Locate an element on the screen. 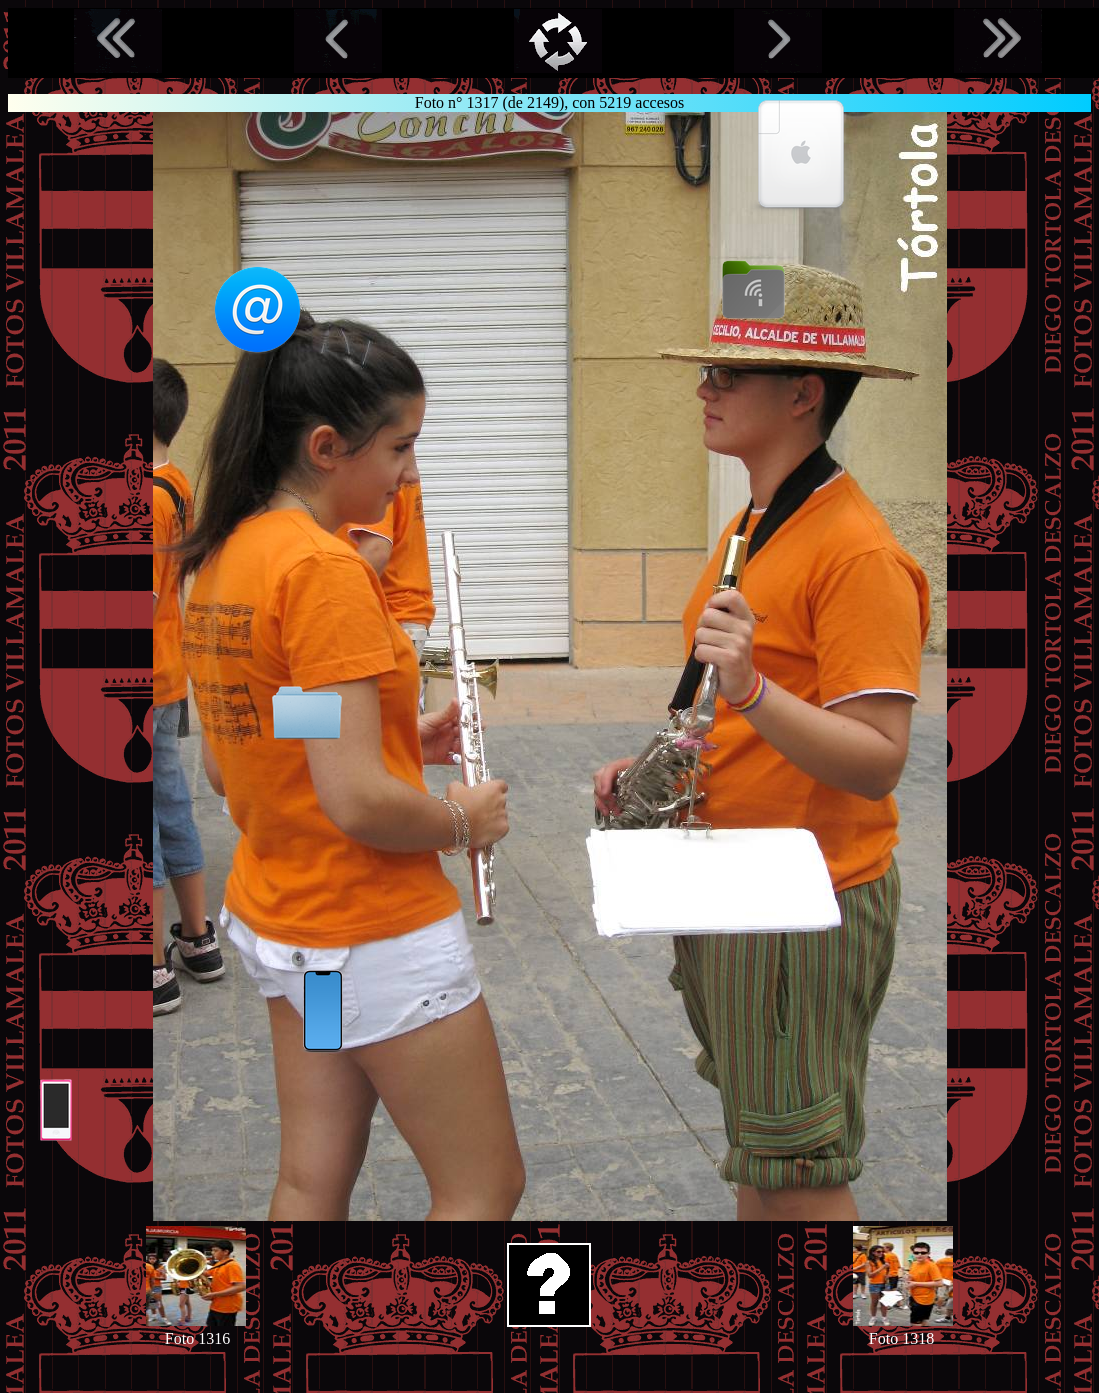 The height and width of the screenshot is (1393, 1099). organize media files in a catalog folder is located at coordinates (307, 713).